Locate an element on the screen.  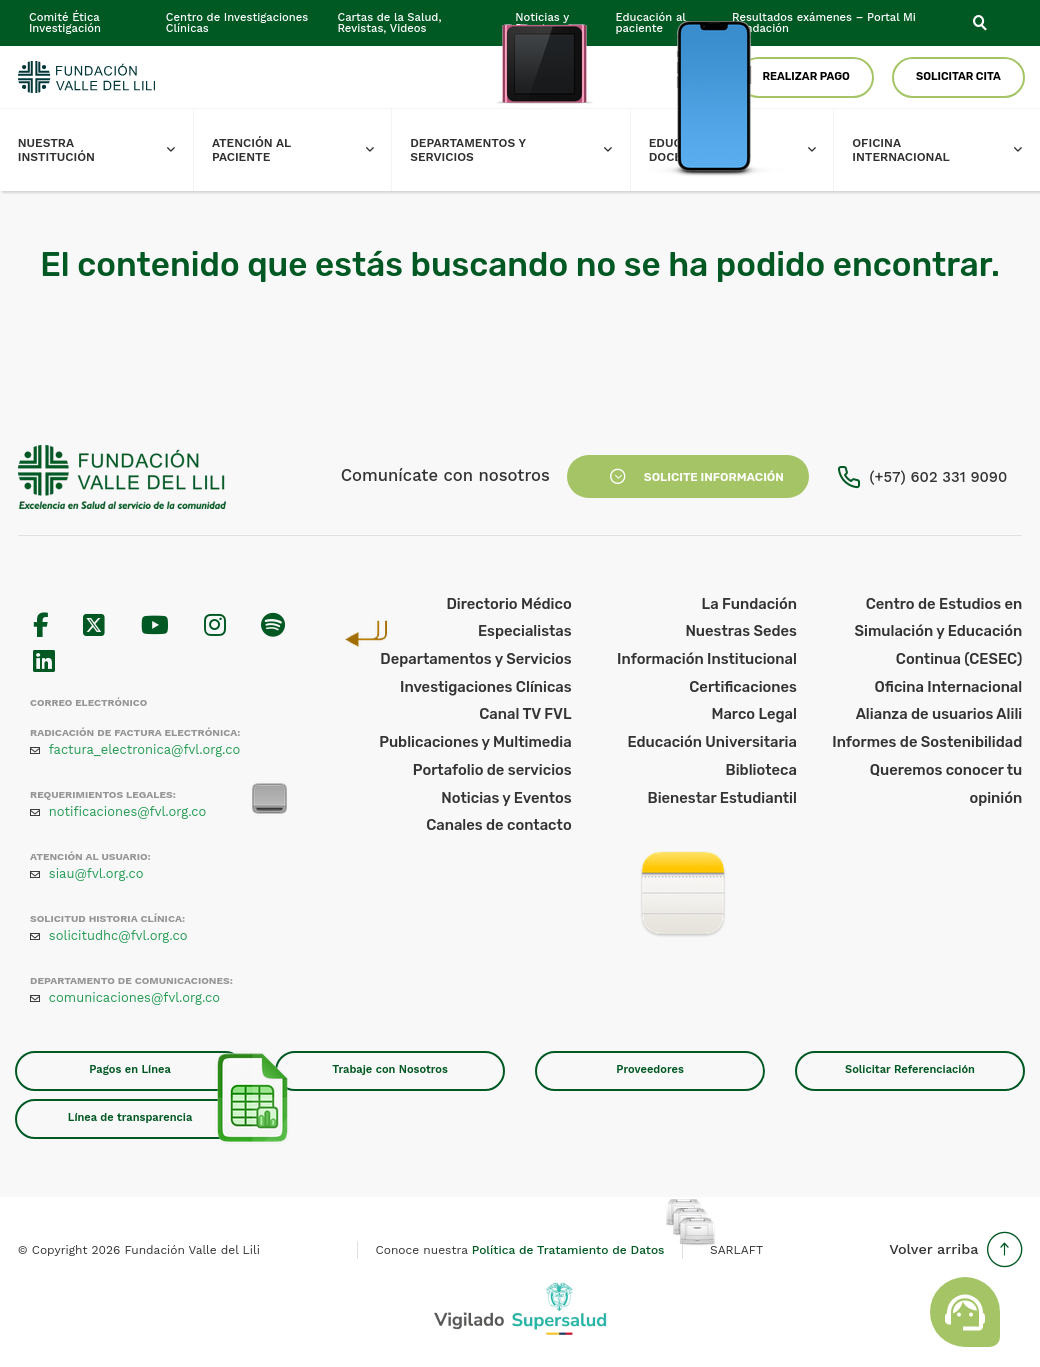
access shared printer pool or network printers is located at coordinates (690, 1221).